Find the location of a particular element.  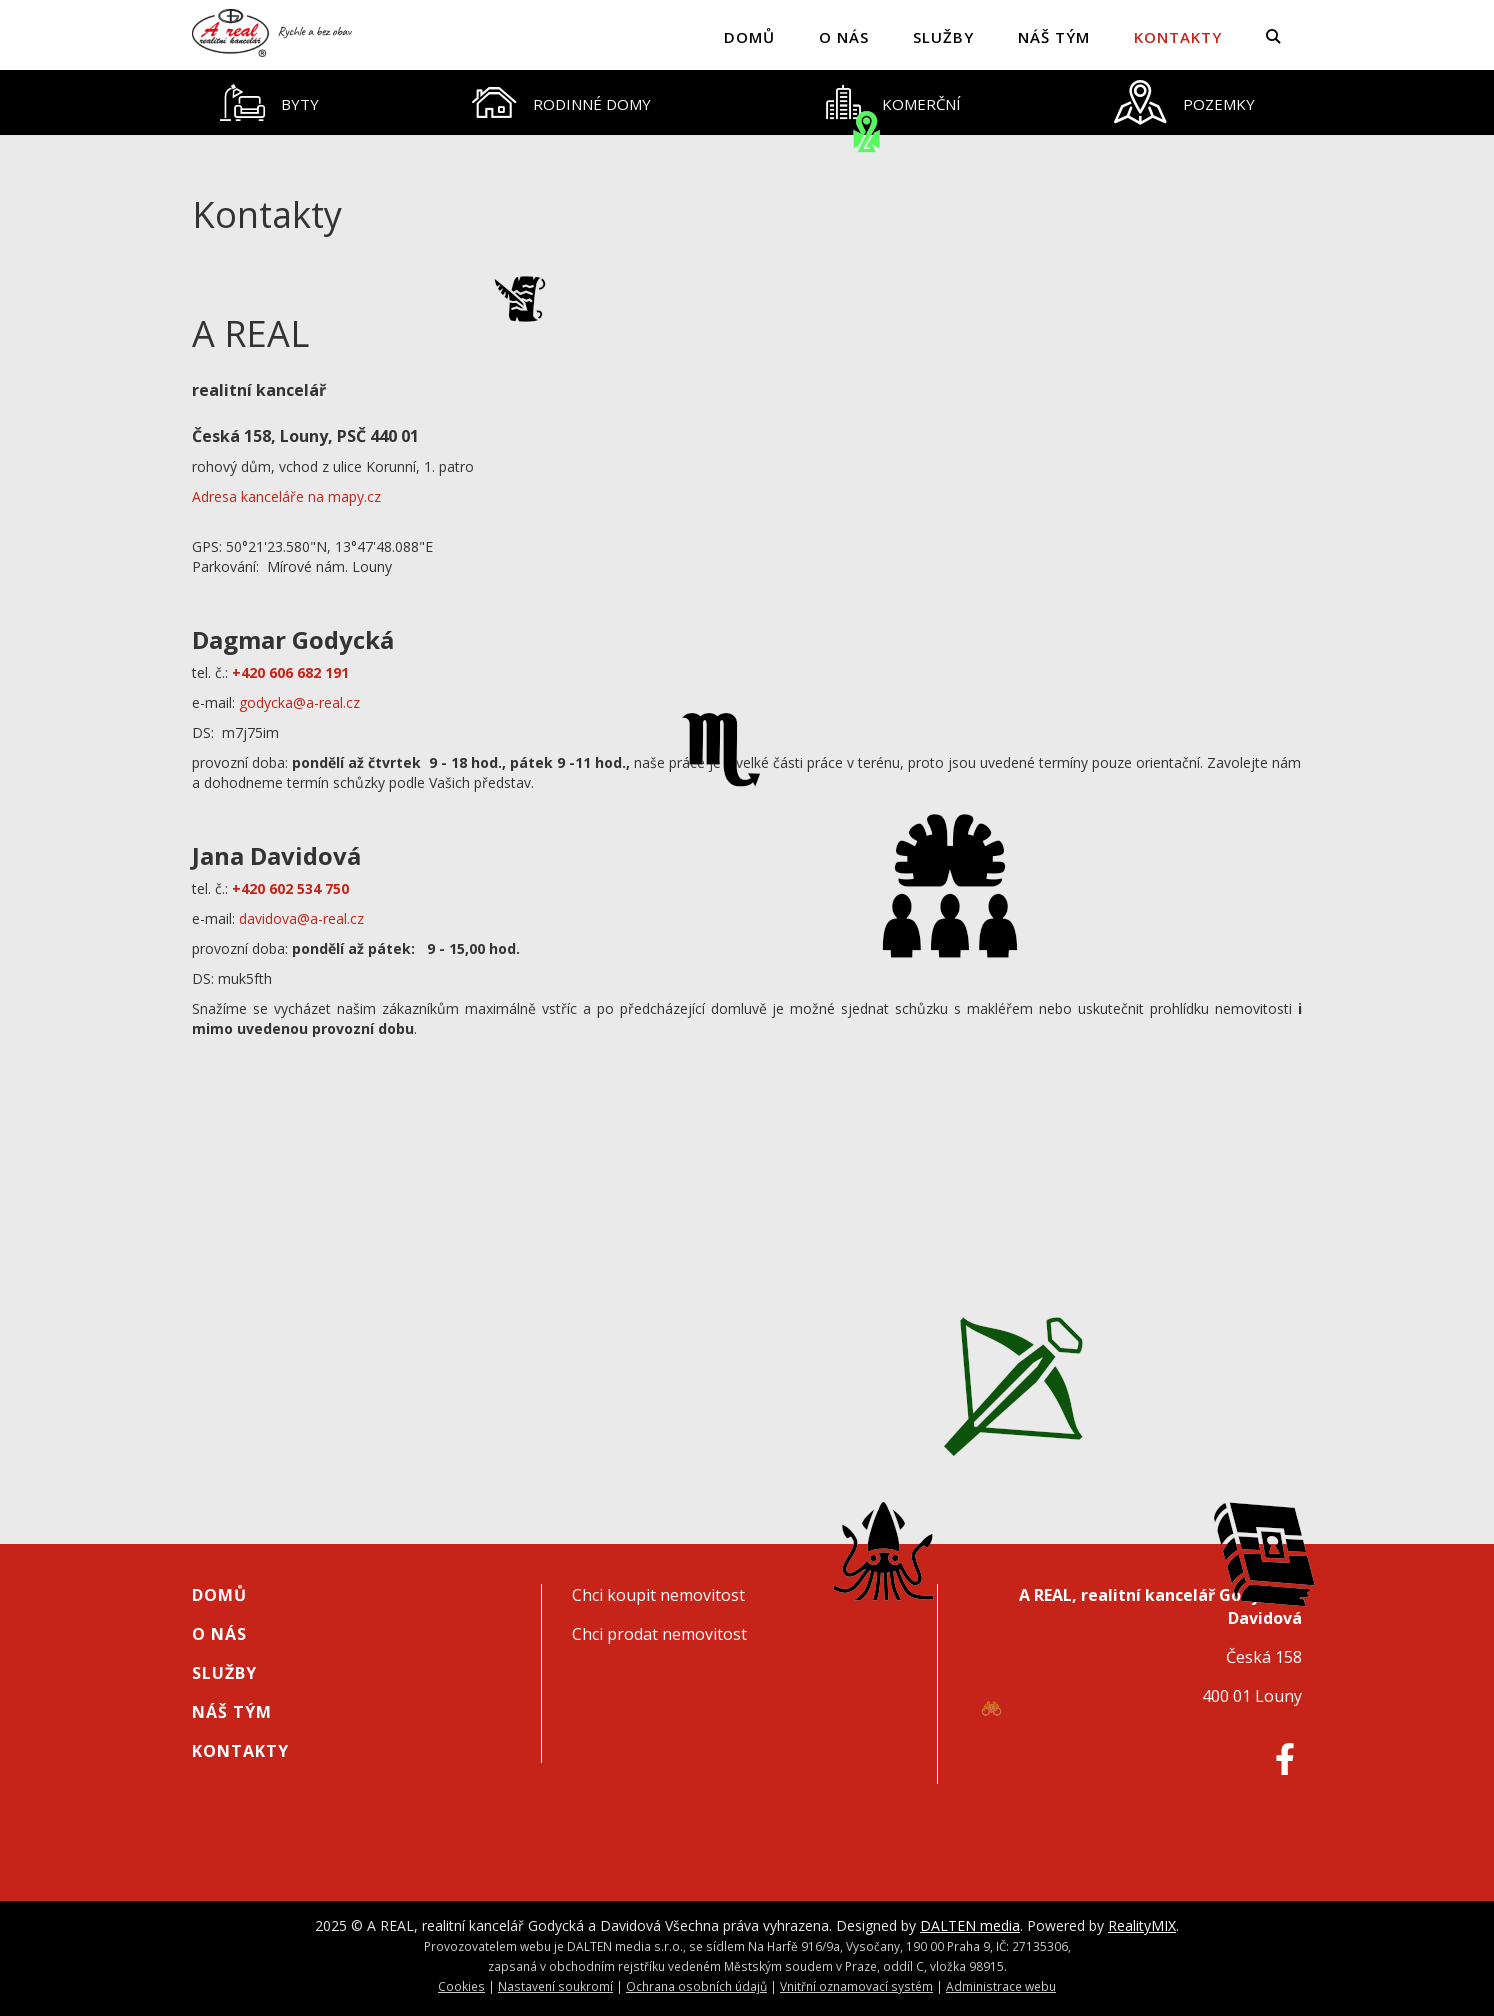

sea creature or ocean-themed game element is located at coordinates (883, 1550).